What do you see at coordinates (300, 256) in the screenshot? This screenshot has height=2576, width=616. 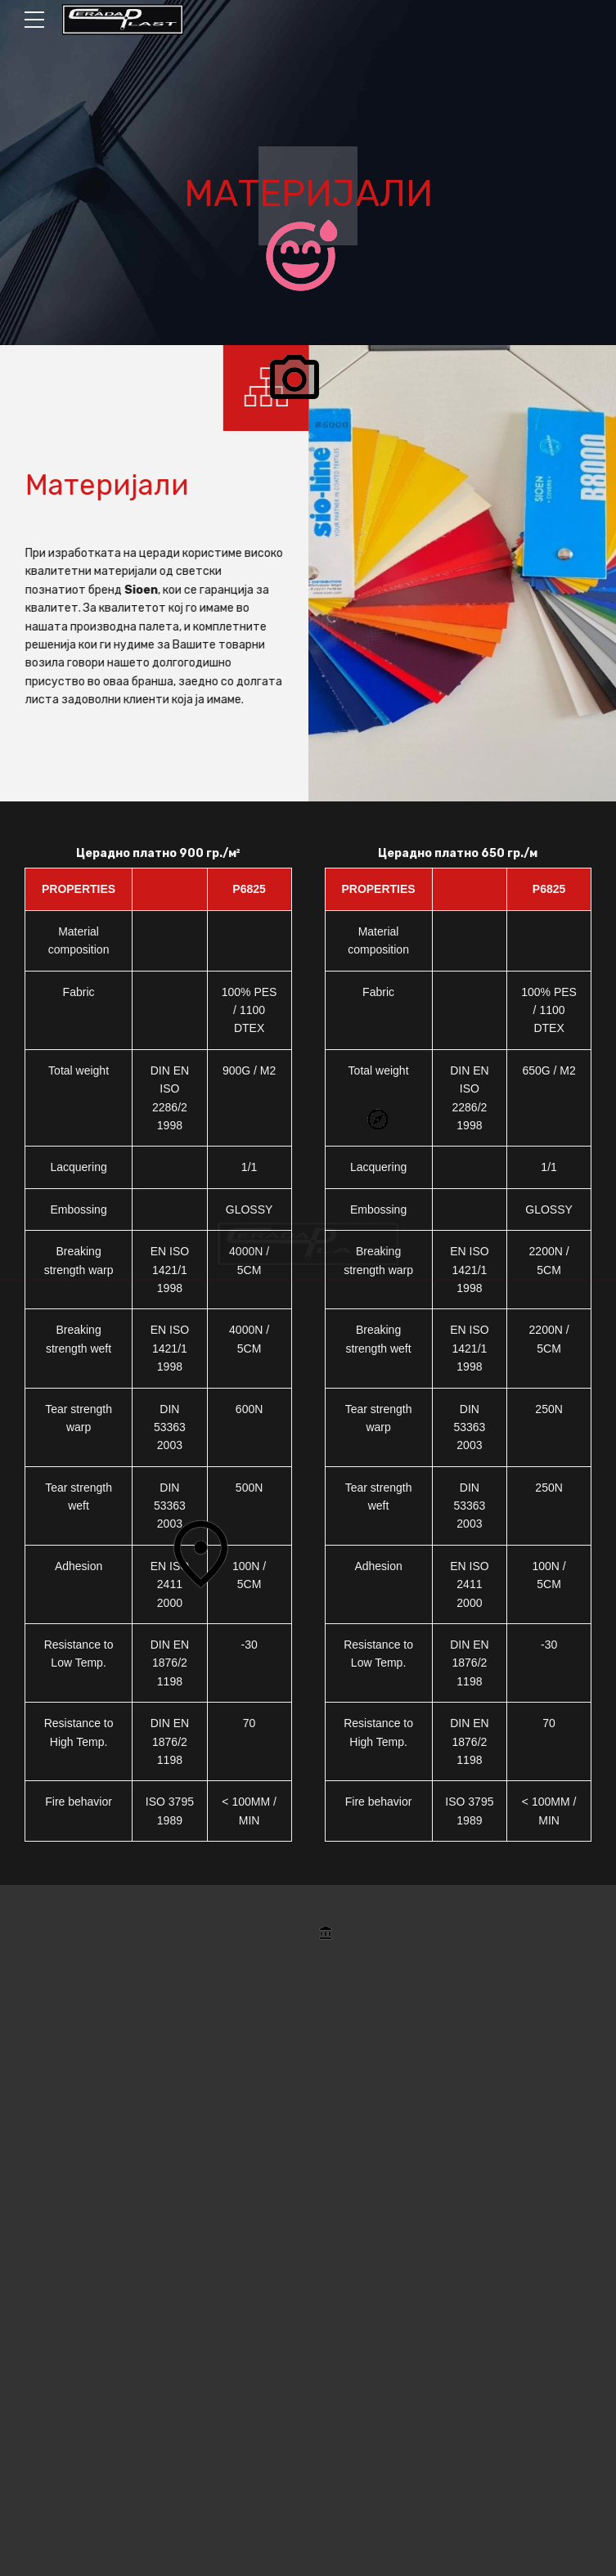 I see `react with a nervous or relieved expression` at bounding box center [300, 256].